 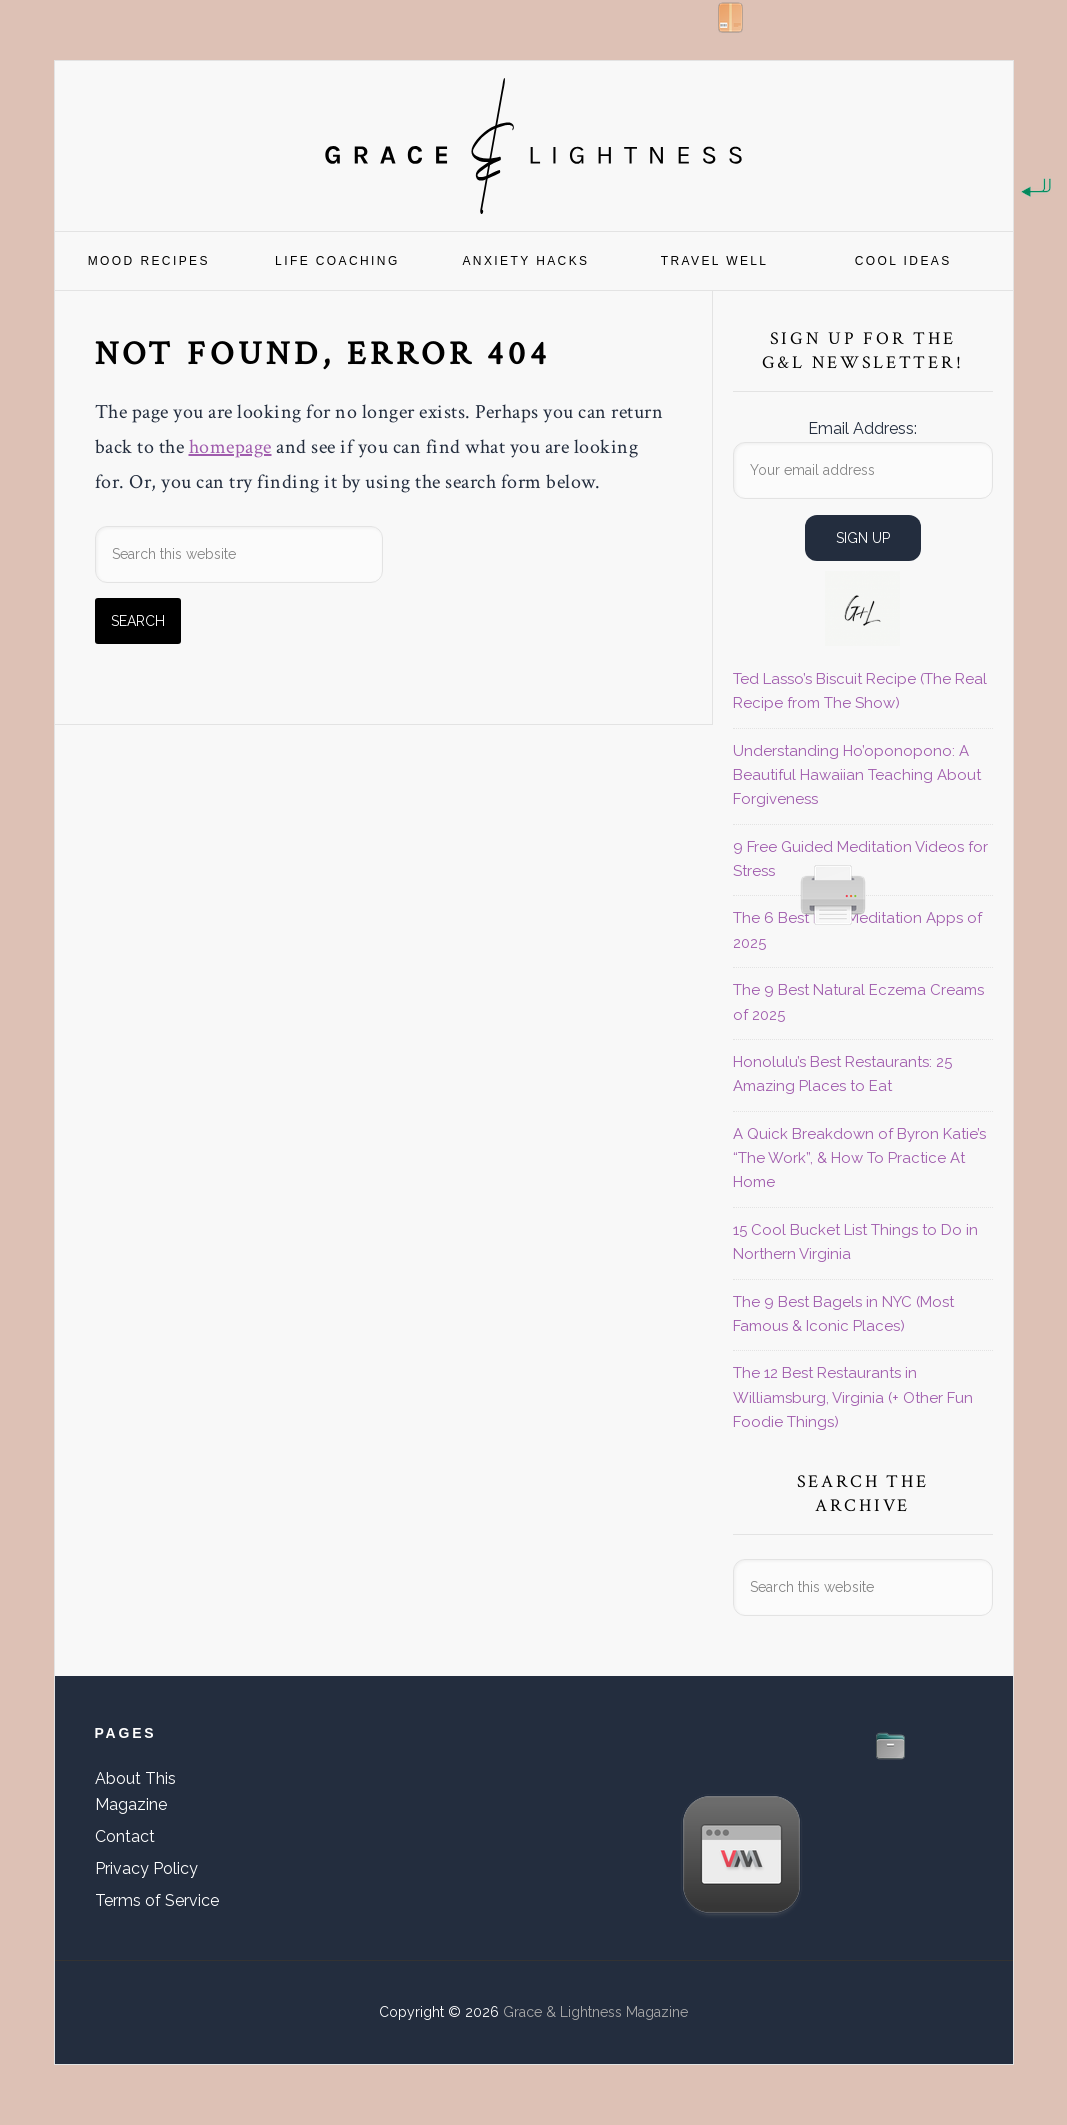 I want to click on reply to all recipients in an email thread, so click(x=1035, y=185).